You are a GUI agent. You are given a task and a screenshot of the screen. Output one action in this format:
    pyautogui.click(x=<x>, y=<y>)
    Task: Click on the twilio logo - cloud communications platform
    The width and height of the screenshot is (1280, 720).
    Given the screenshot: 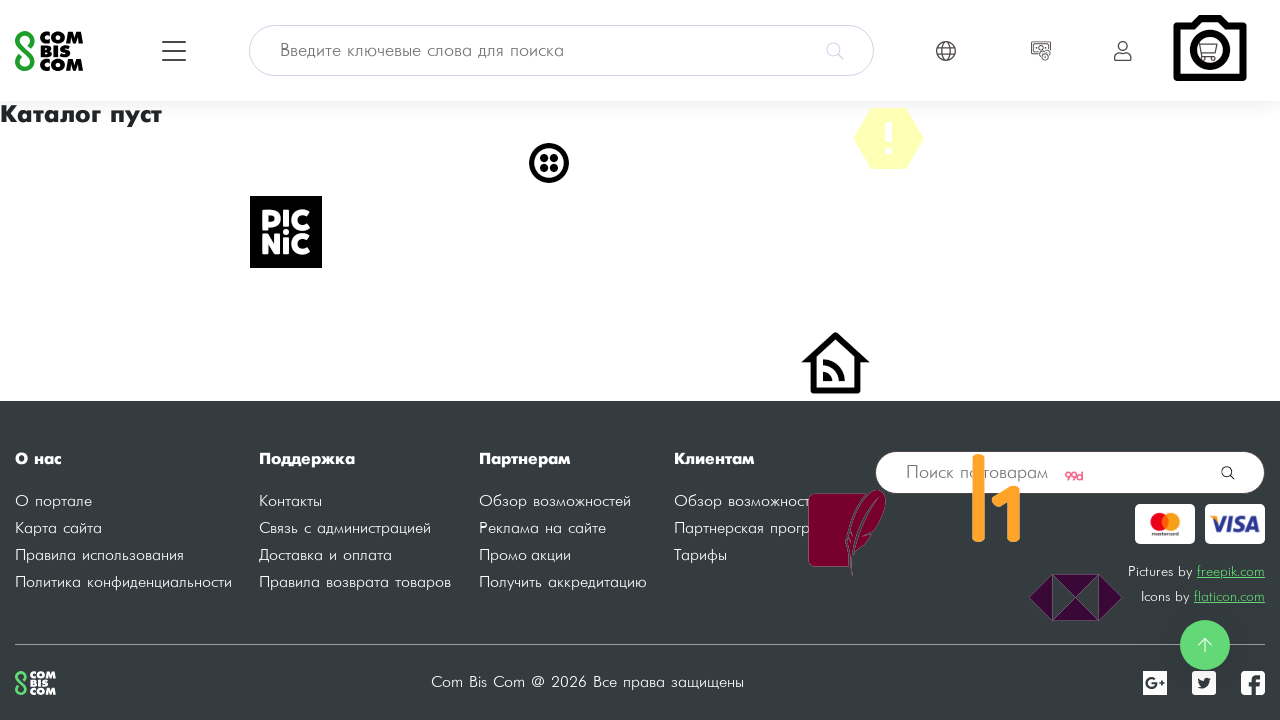 What is the action you would take?
    pyautogui.click(x=549, y=163)
    